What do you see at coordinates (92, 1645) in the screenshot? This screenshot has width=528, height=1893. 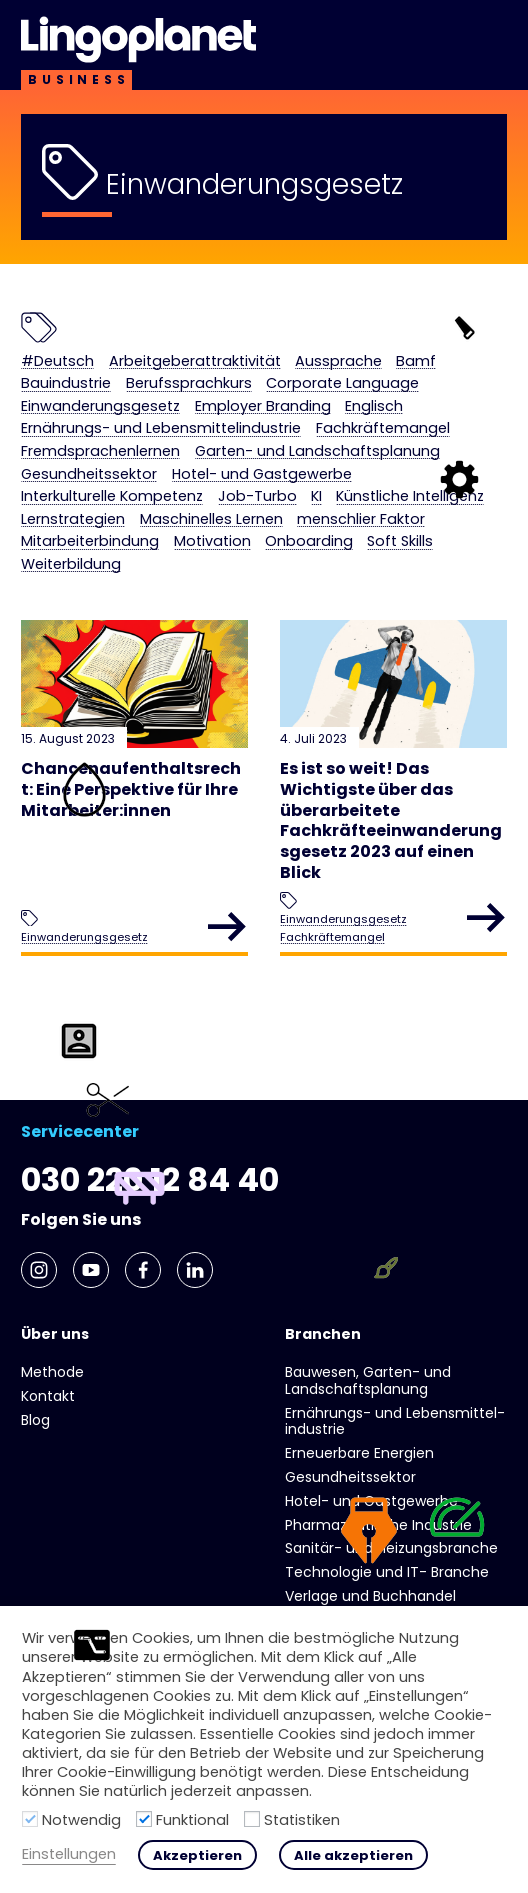 I see `keyboard option/alt key symbol` at bounding box center [92, 1645].